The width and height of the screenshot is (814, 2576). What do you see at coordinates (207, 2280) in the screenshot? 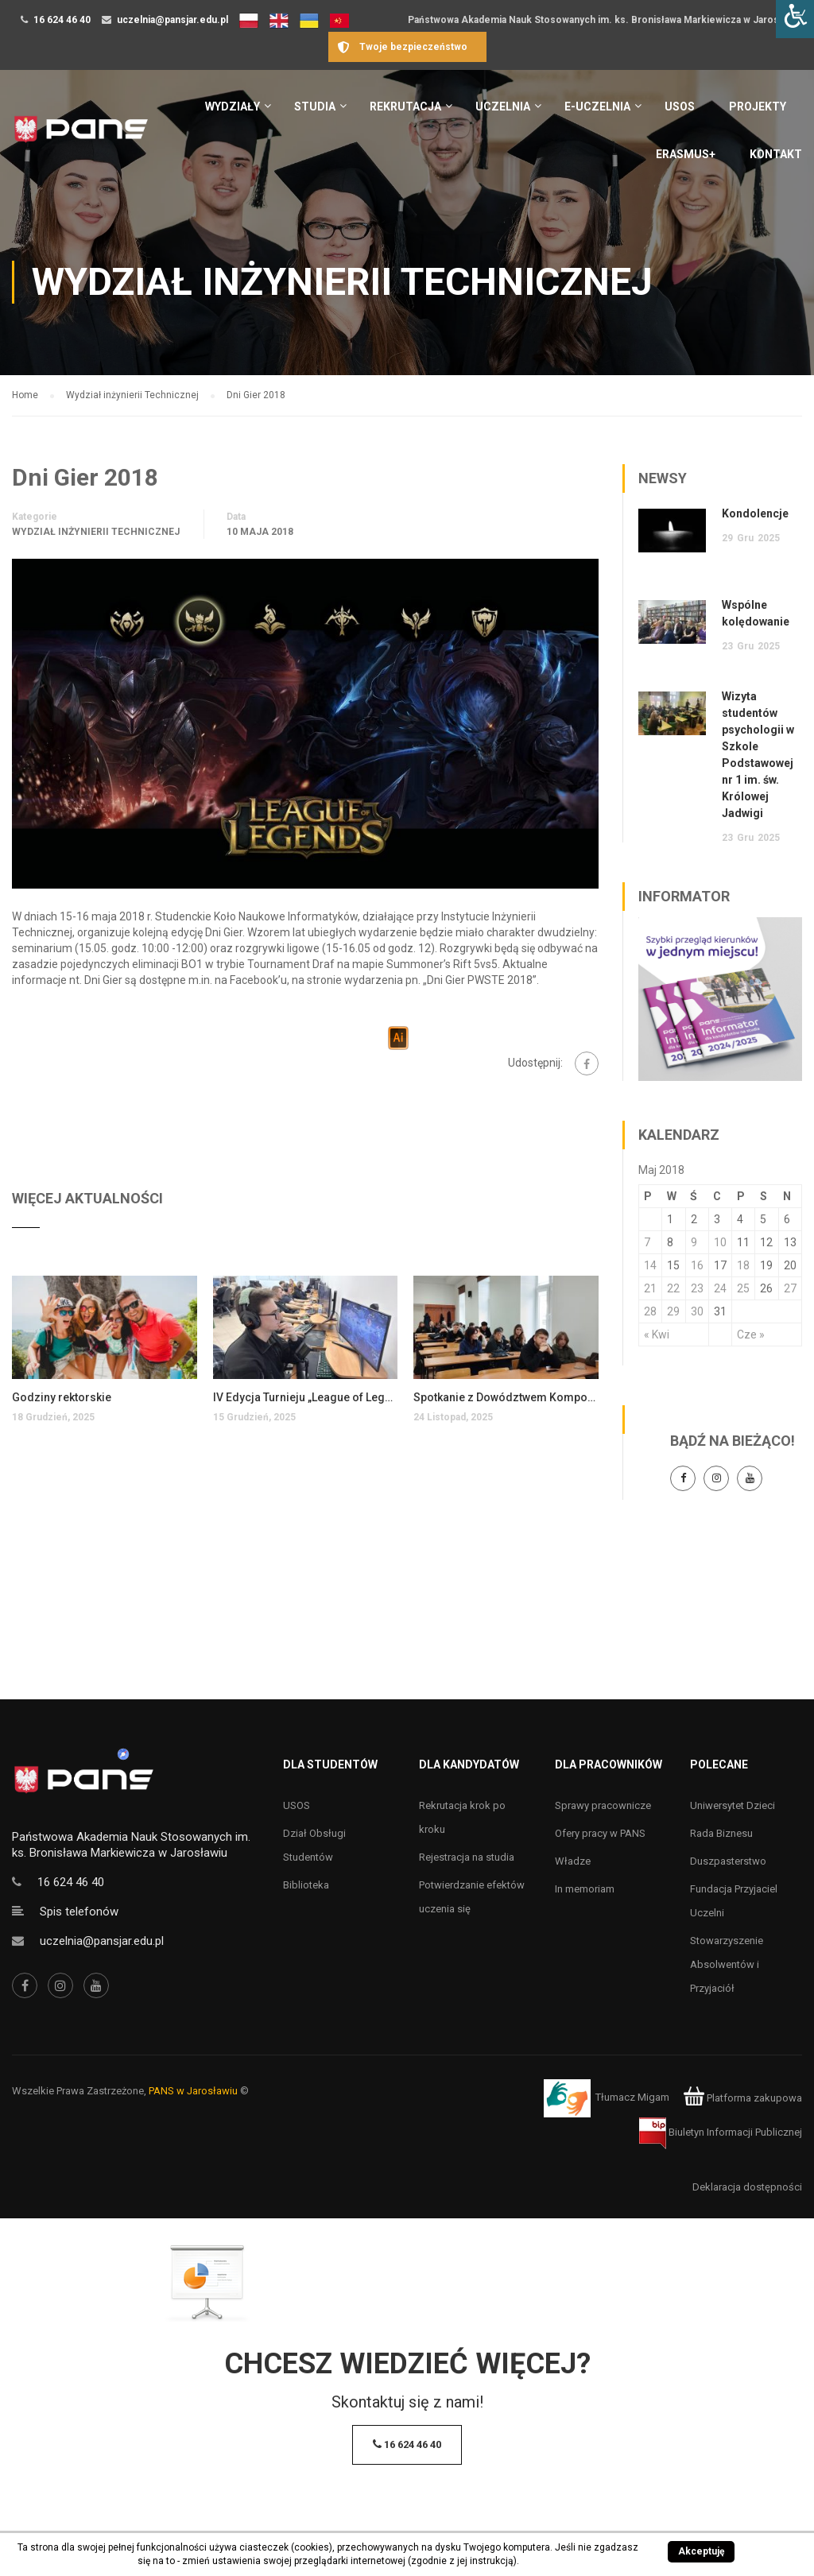
I see `open a presentation file` at bounding box center [207, 2280].